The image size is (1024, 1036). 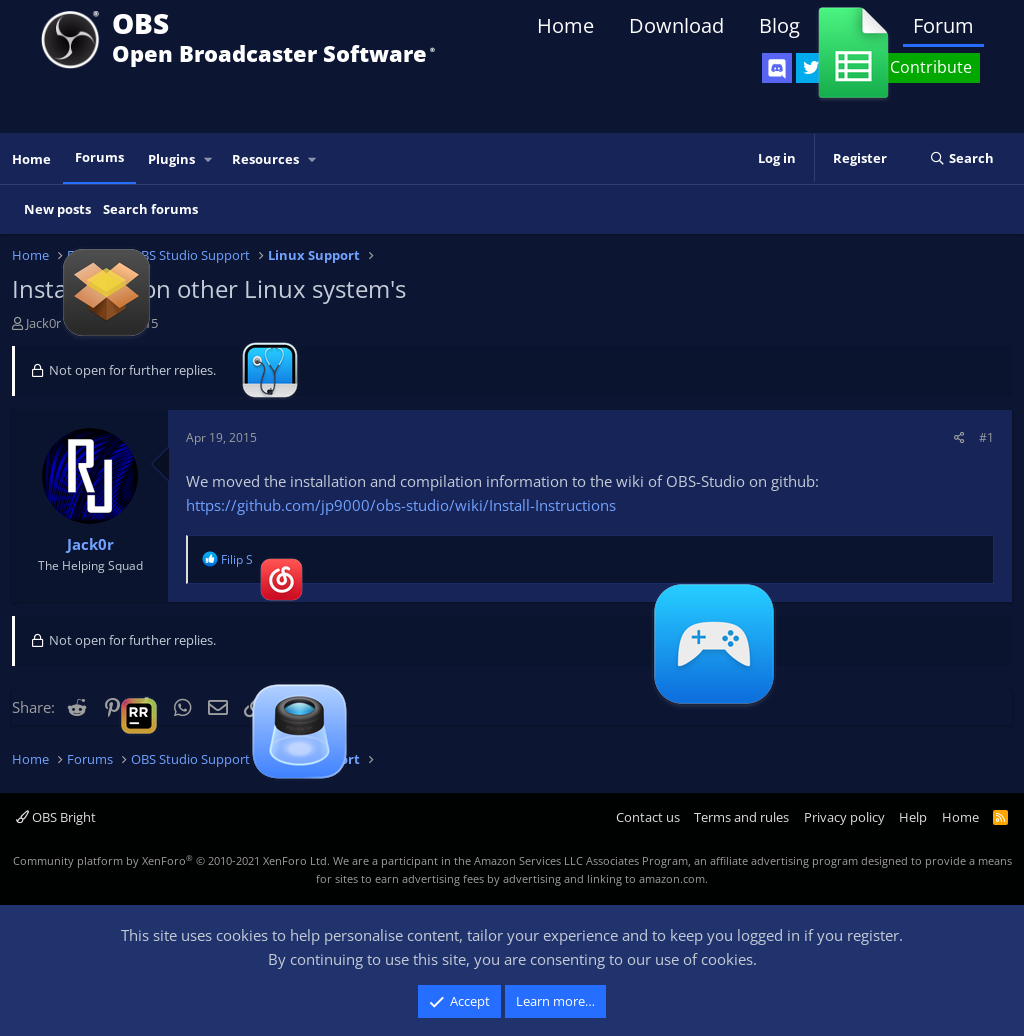 I want to click on open netease cloud music app, so click(x=281, y=579).